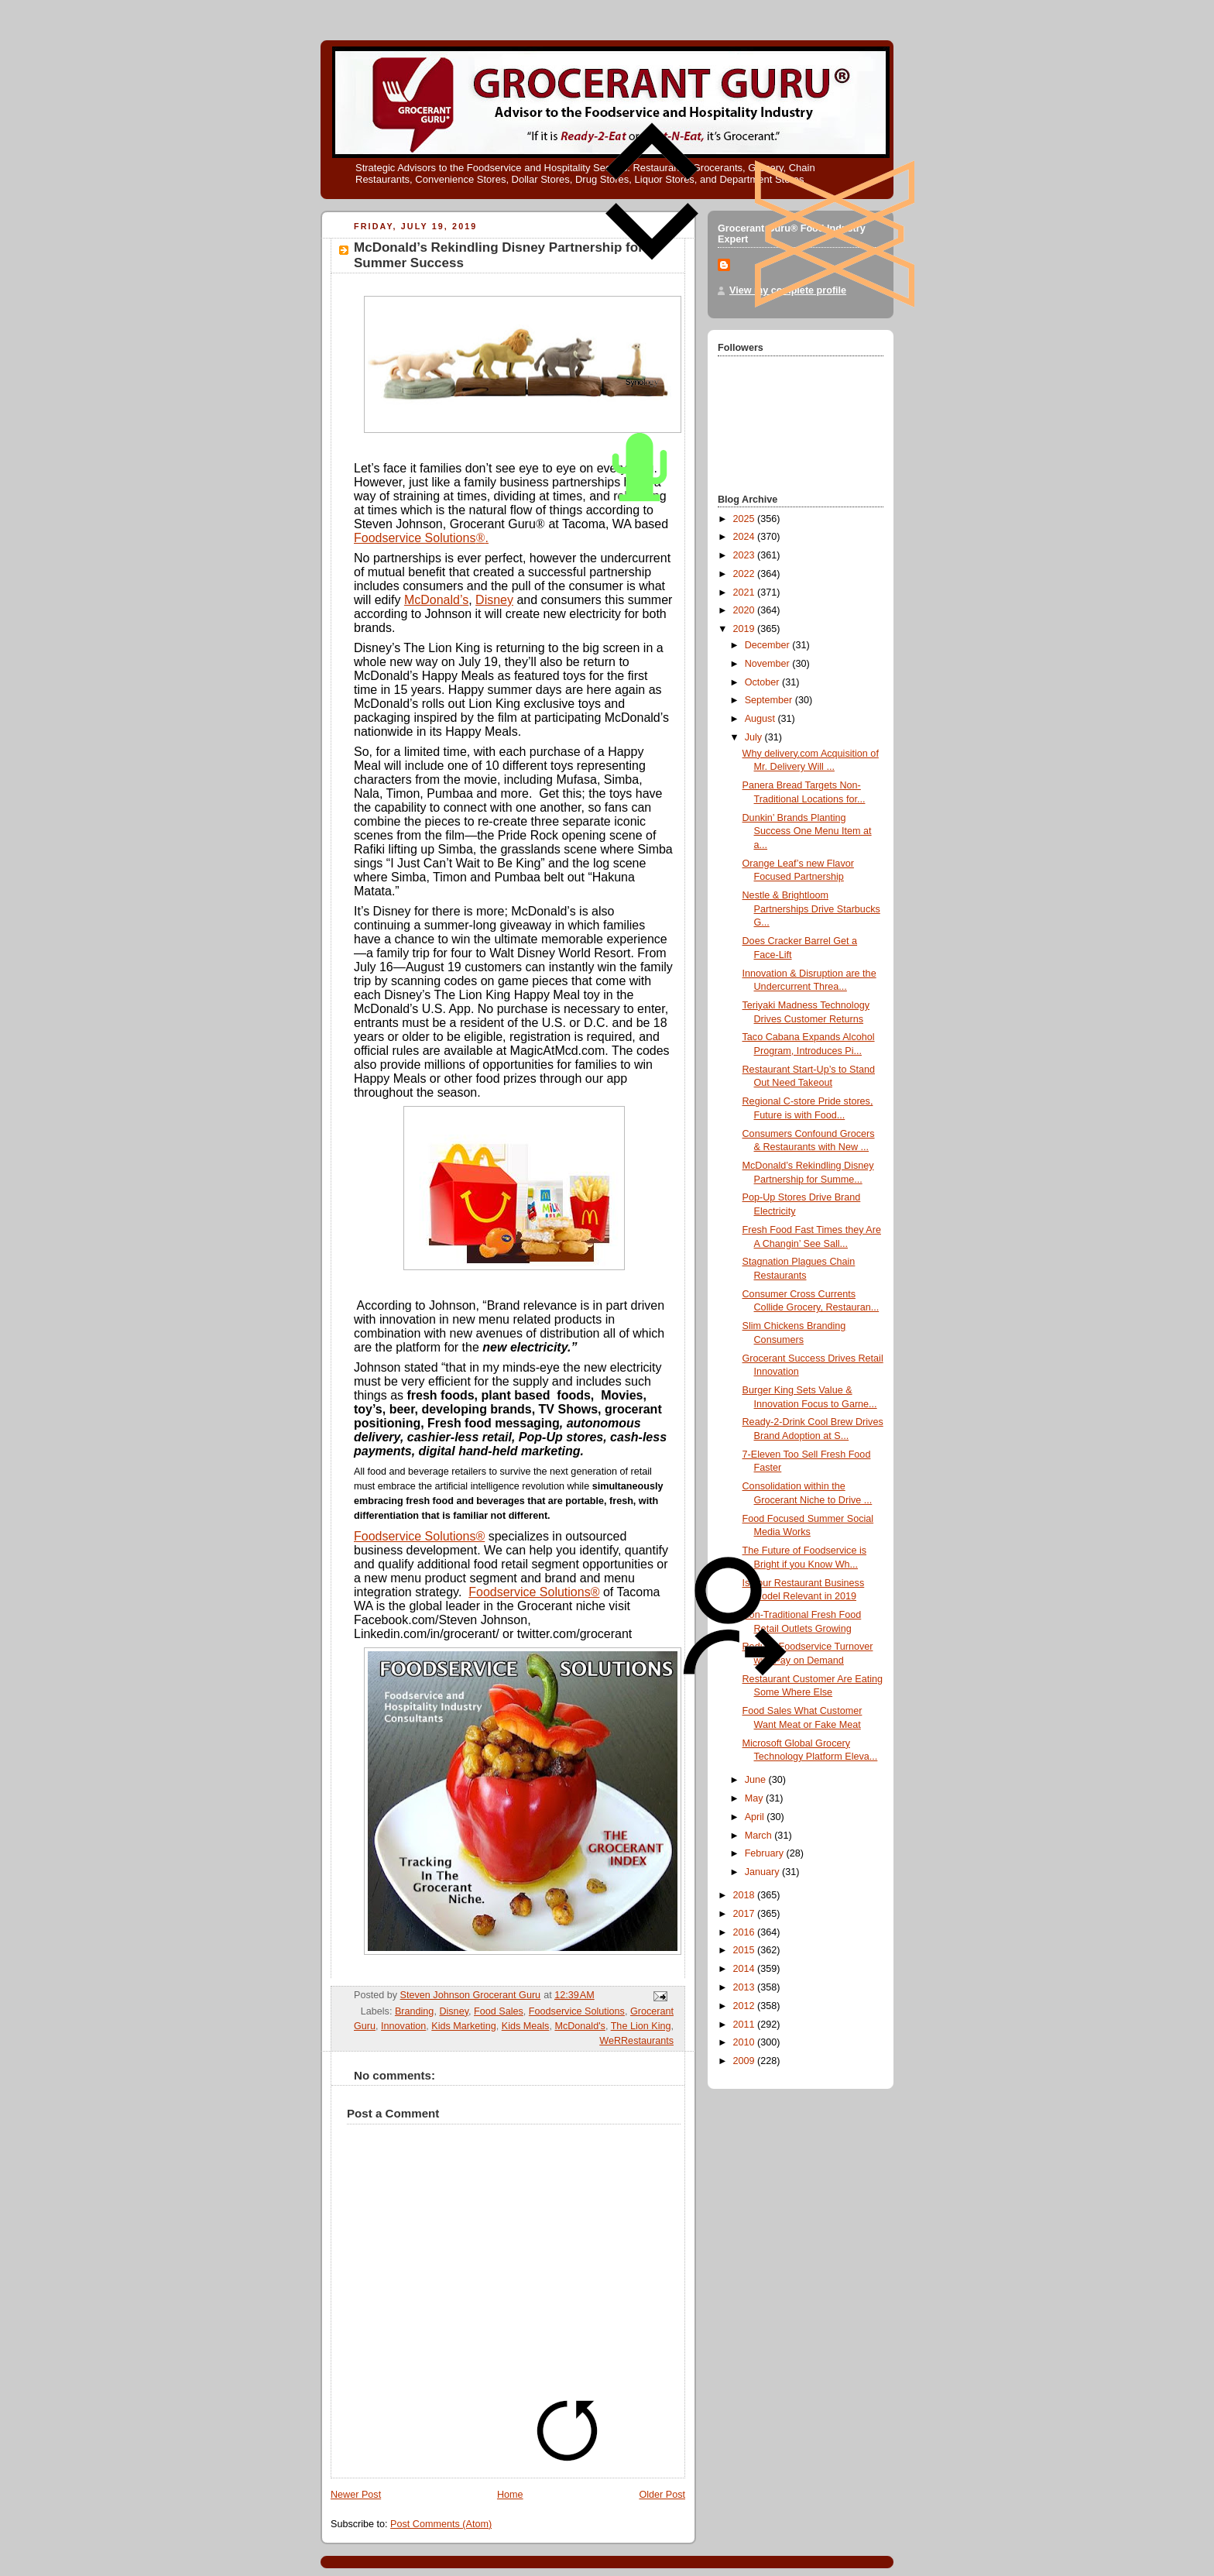 The height and width of the screenshot is (2576, 1214). I want to click on expand or collapse content vertically, so click(652, 191).